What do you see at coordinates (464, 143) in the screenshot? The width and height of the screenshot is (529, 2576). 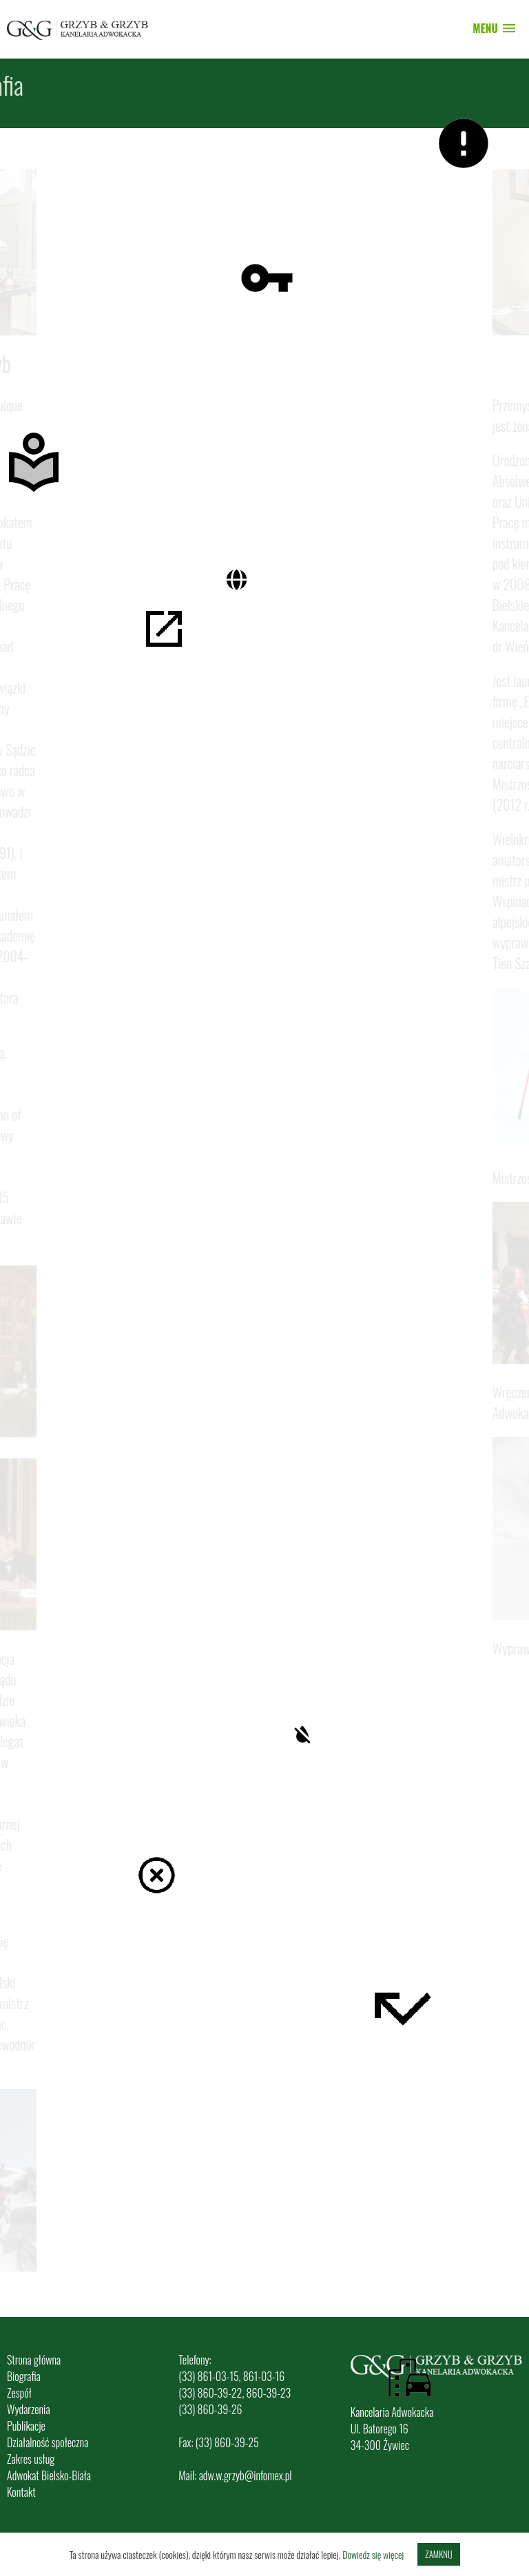 I see `indicates an error or problem has occurred` at bounding box center [464, 143].